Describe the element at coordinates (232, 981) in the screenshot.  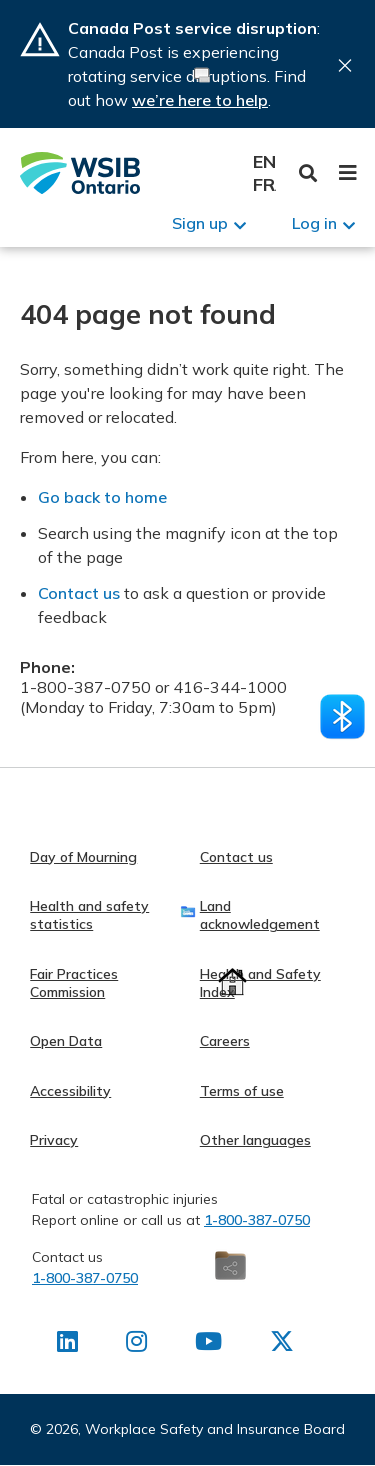
I see `navigate to your home folder` at that location.